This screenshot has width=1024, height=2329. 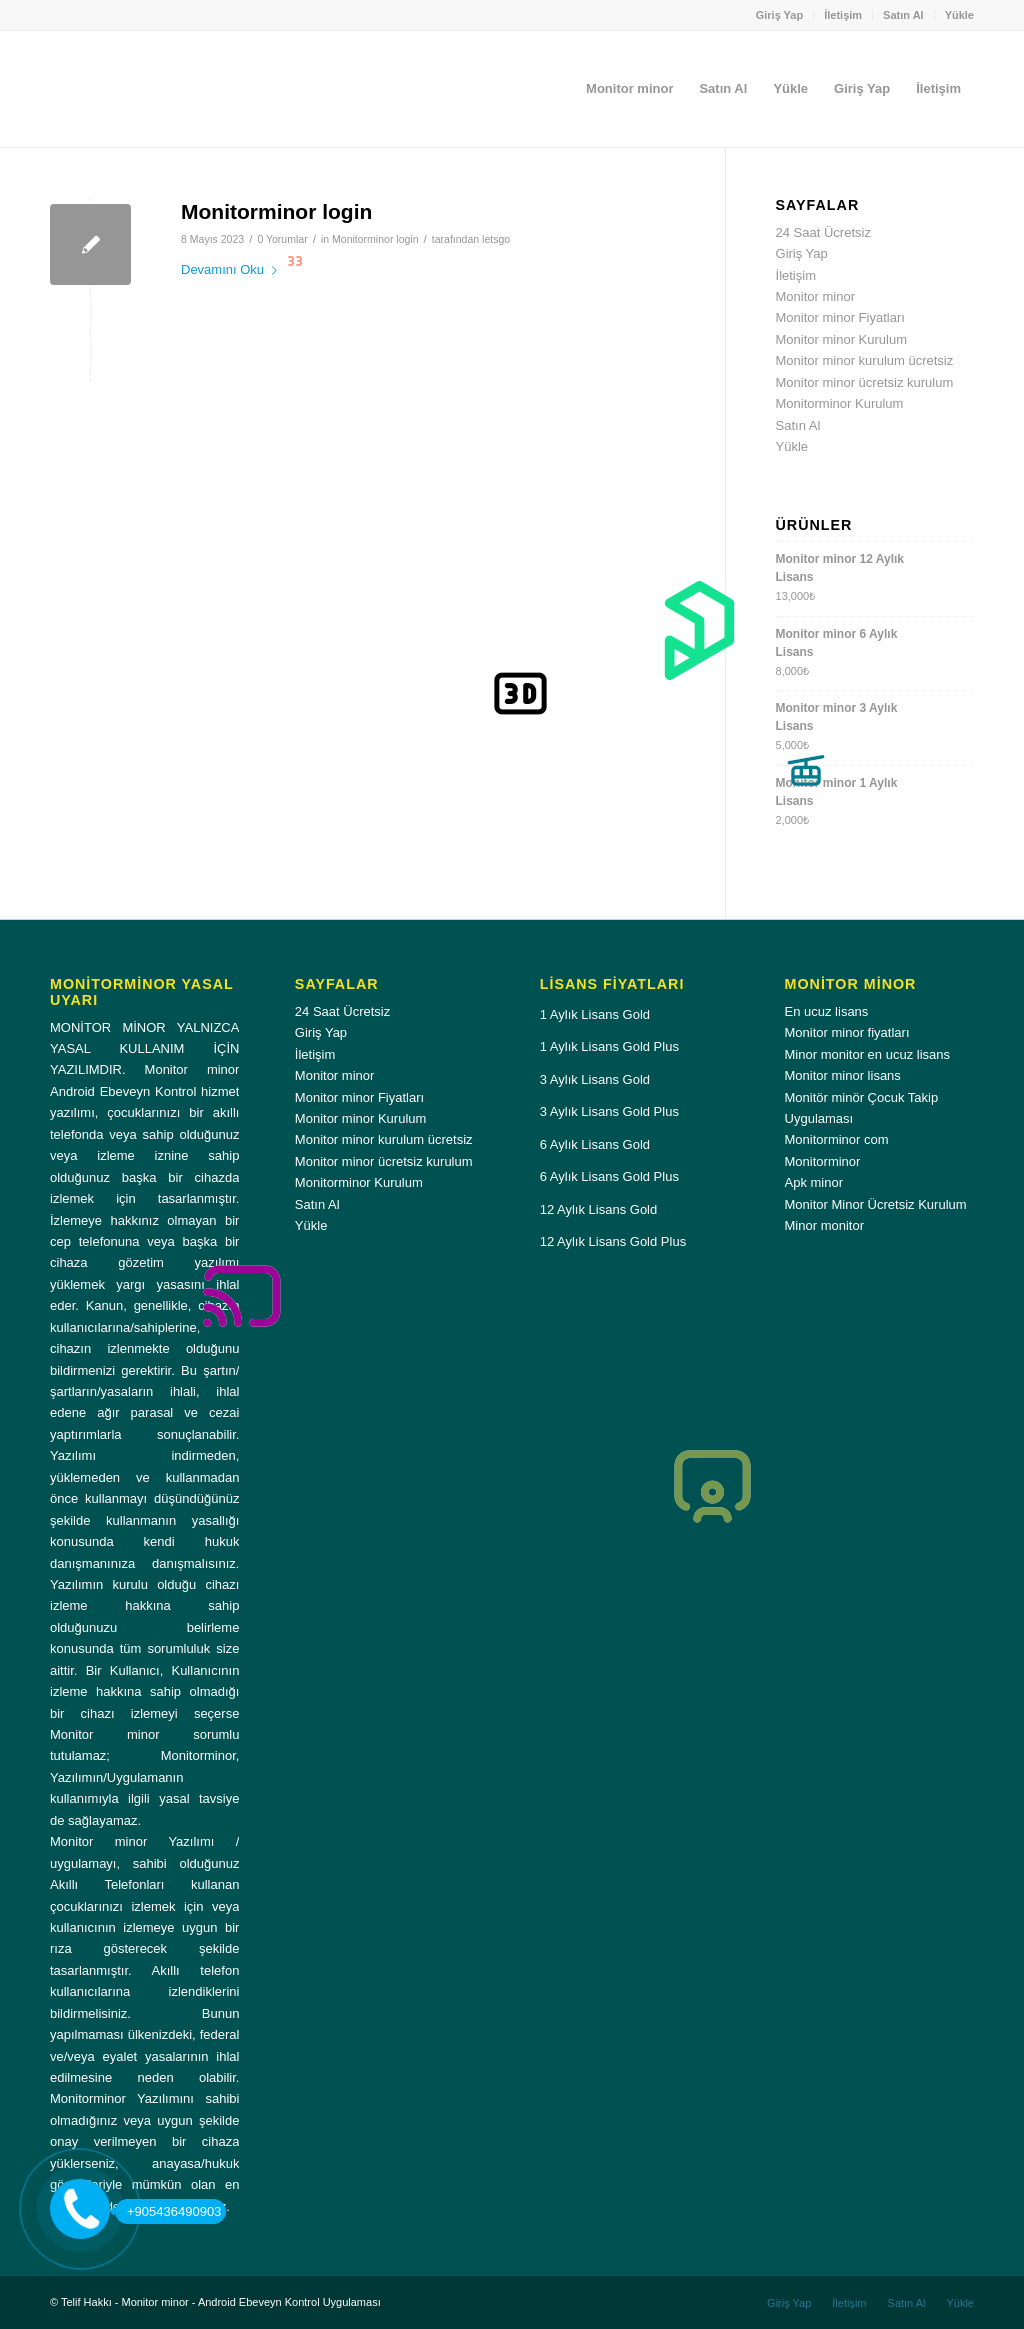 I want to click on enable 3D viewing mode, so click(x=520, y=693).